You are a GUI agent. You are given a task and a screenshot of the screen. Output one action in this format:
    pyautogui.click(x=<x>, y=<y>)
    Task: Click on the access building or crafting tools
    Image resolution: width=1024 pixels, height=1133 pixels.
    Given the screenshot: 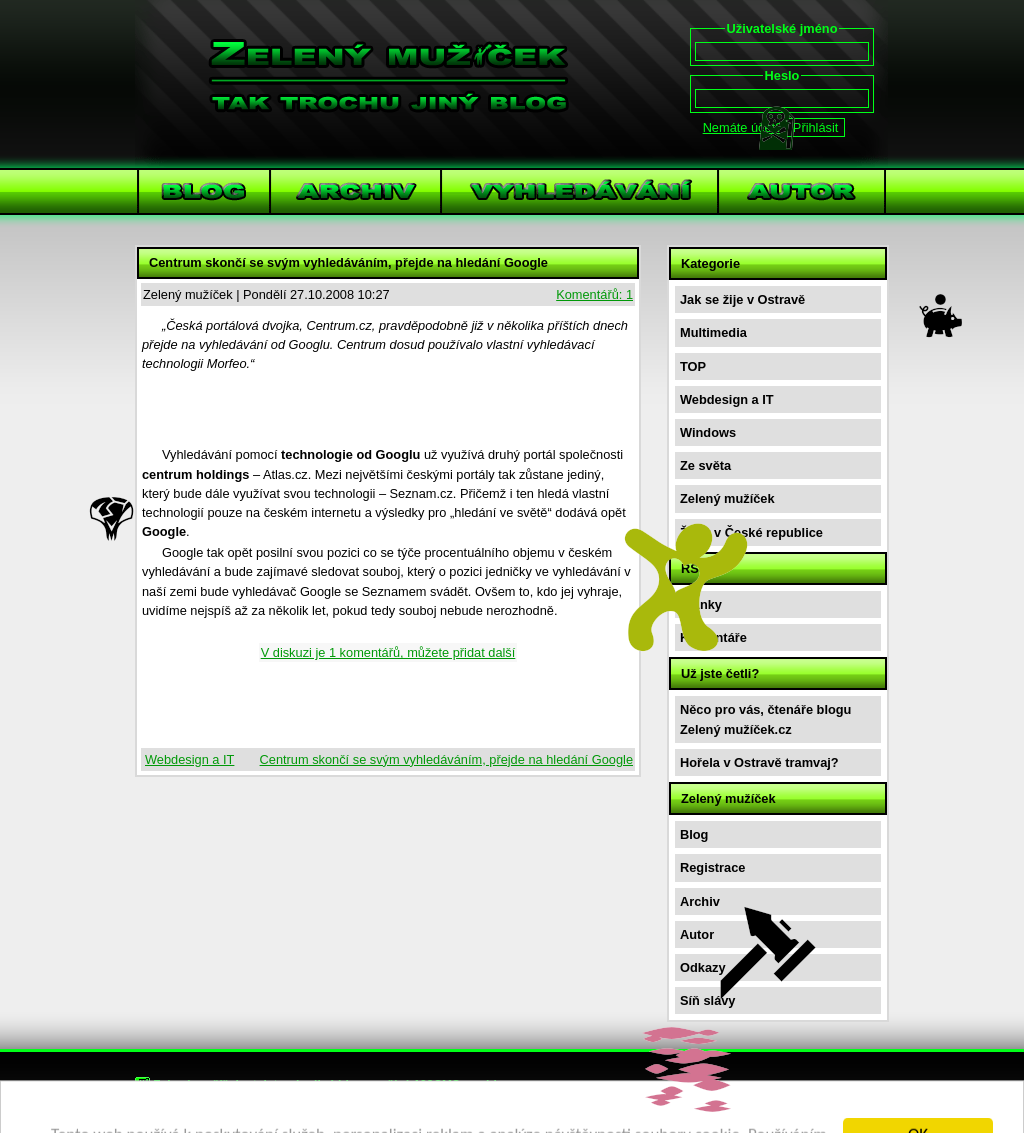 What is the action you would take?
    pyautogui.click(x=770, y=955)
    